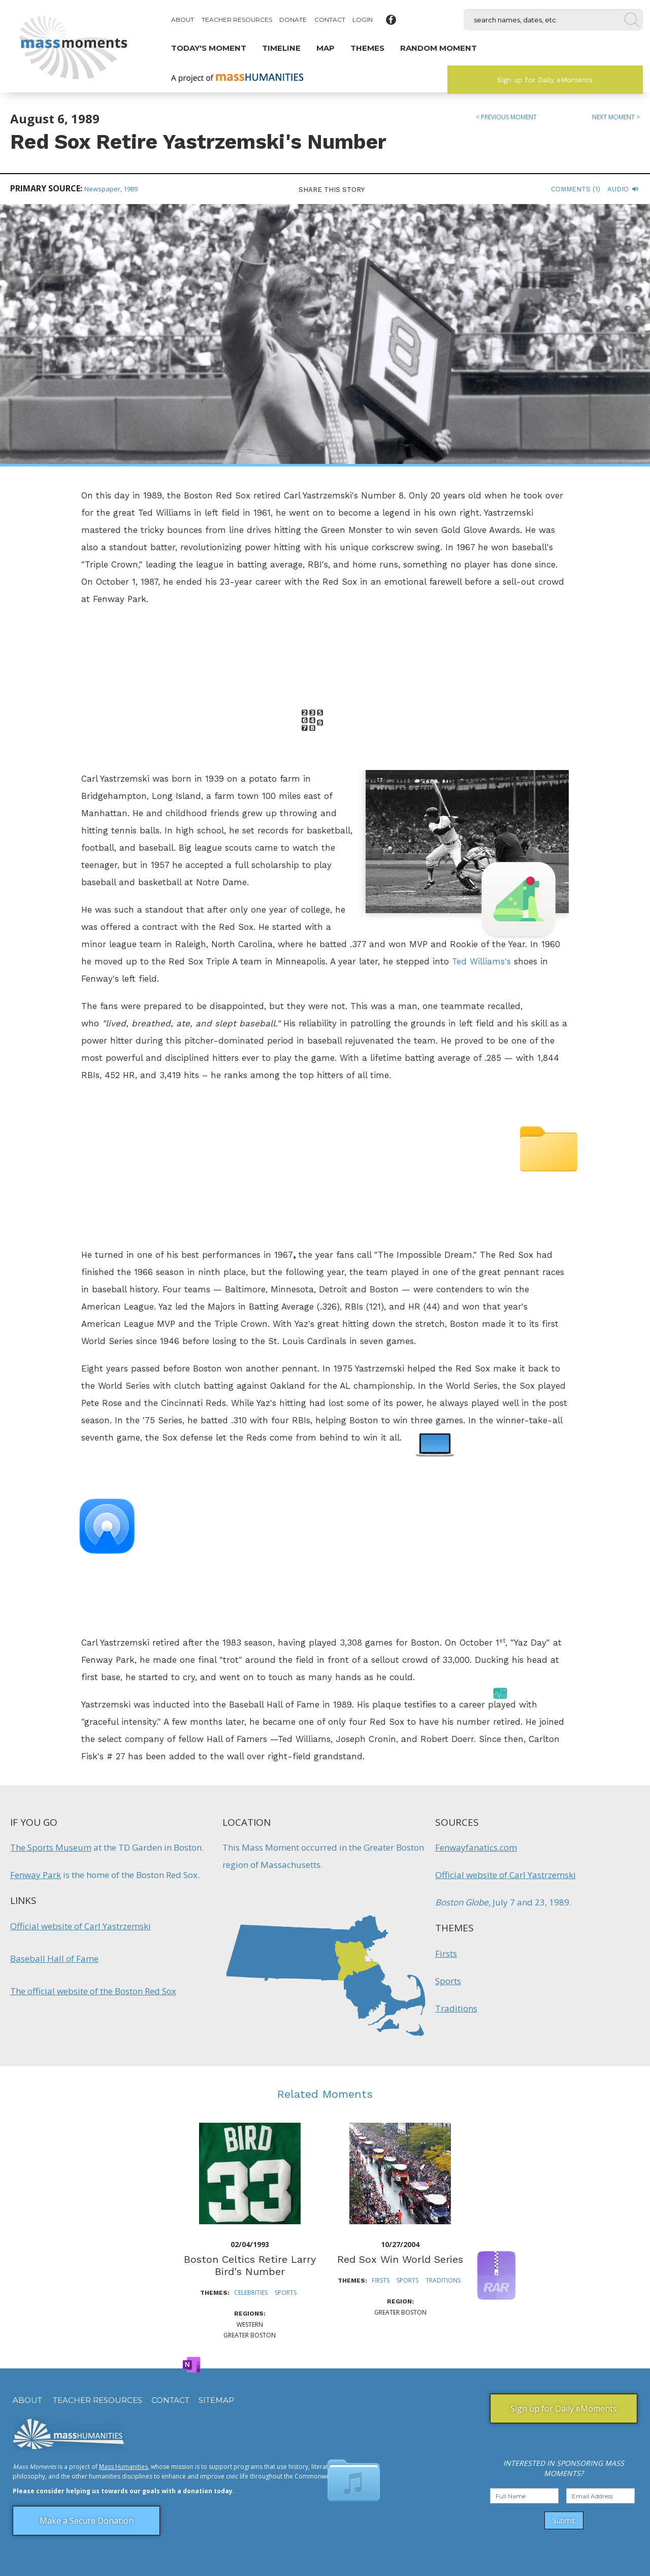 The height and width of the screenshot is (2576, 650). Describe the element at coordinates (107, 1526) in the screenshot. I see `open airdrop to share files with nearby devices` at that location.